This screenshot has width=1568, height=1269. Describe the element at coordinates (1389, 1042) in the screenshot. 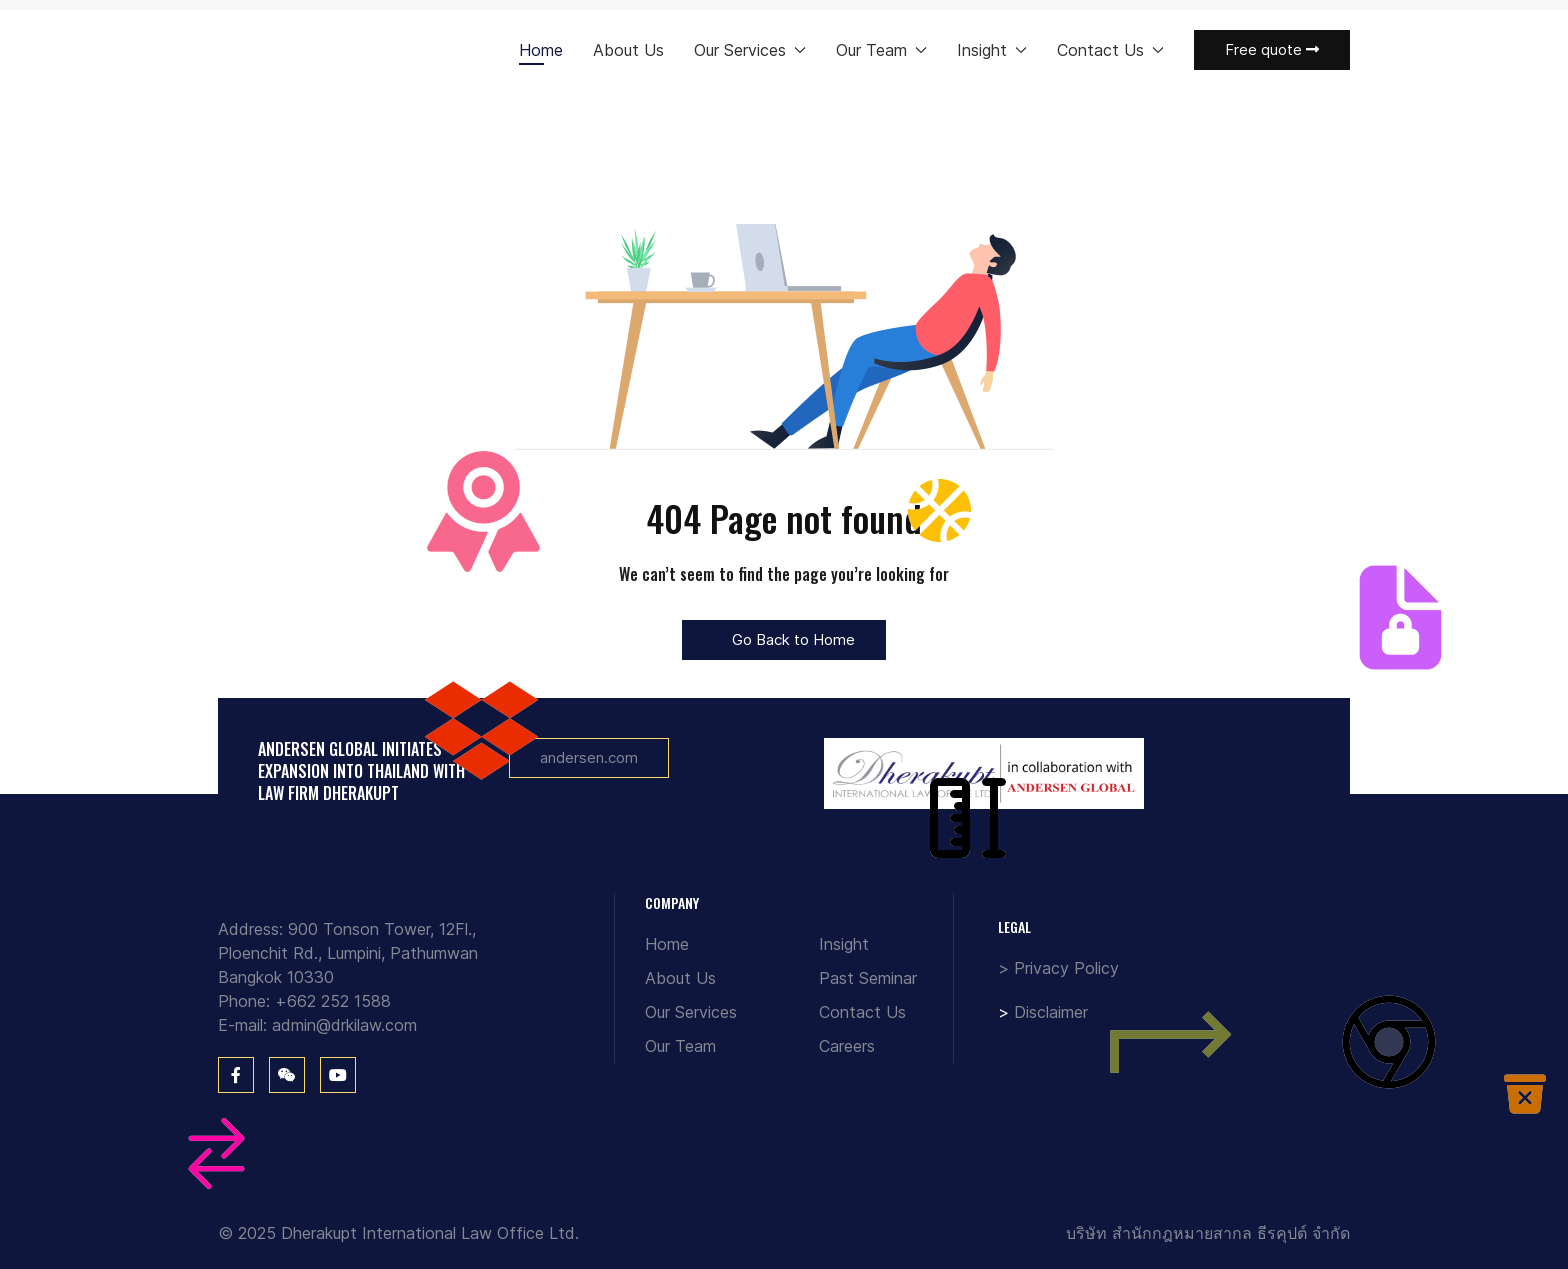

I see `open google chrome browser` at that location.